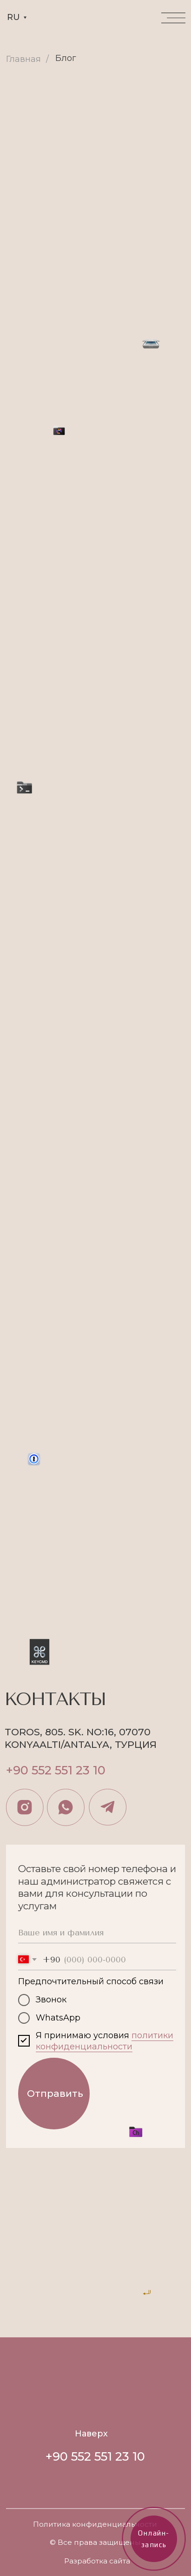 This screenshot has height=2576, width=191. Describe the element at coordinates (34, 1459) in the screenshot. I see `open 1Password to access saved passwords` at that location.